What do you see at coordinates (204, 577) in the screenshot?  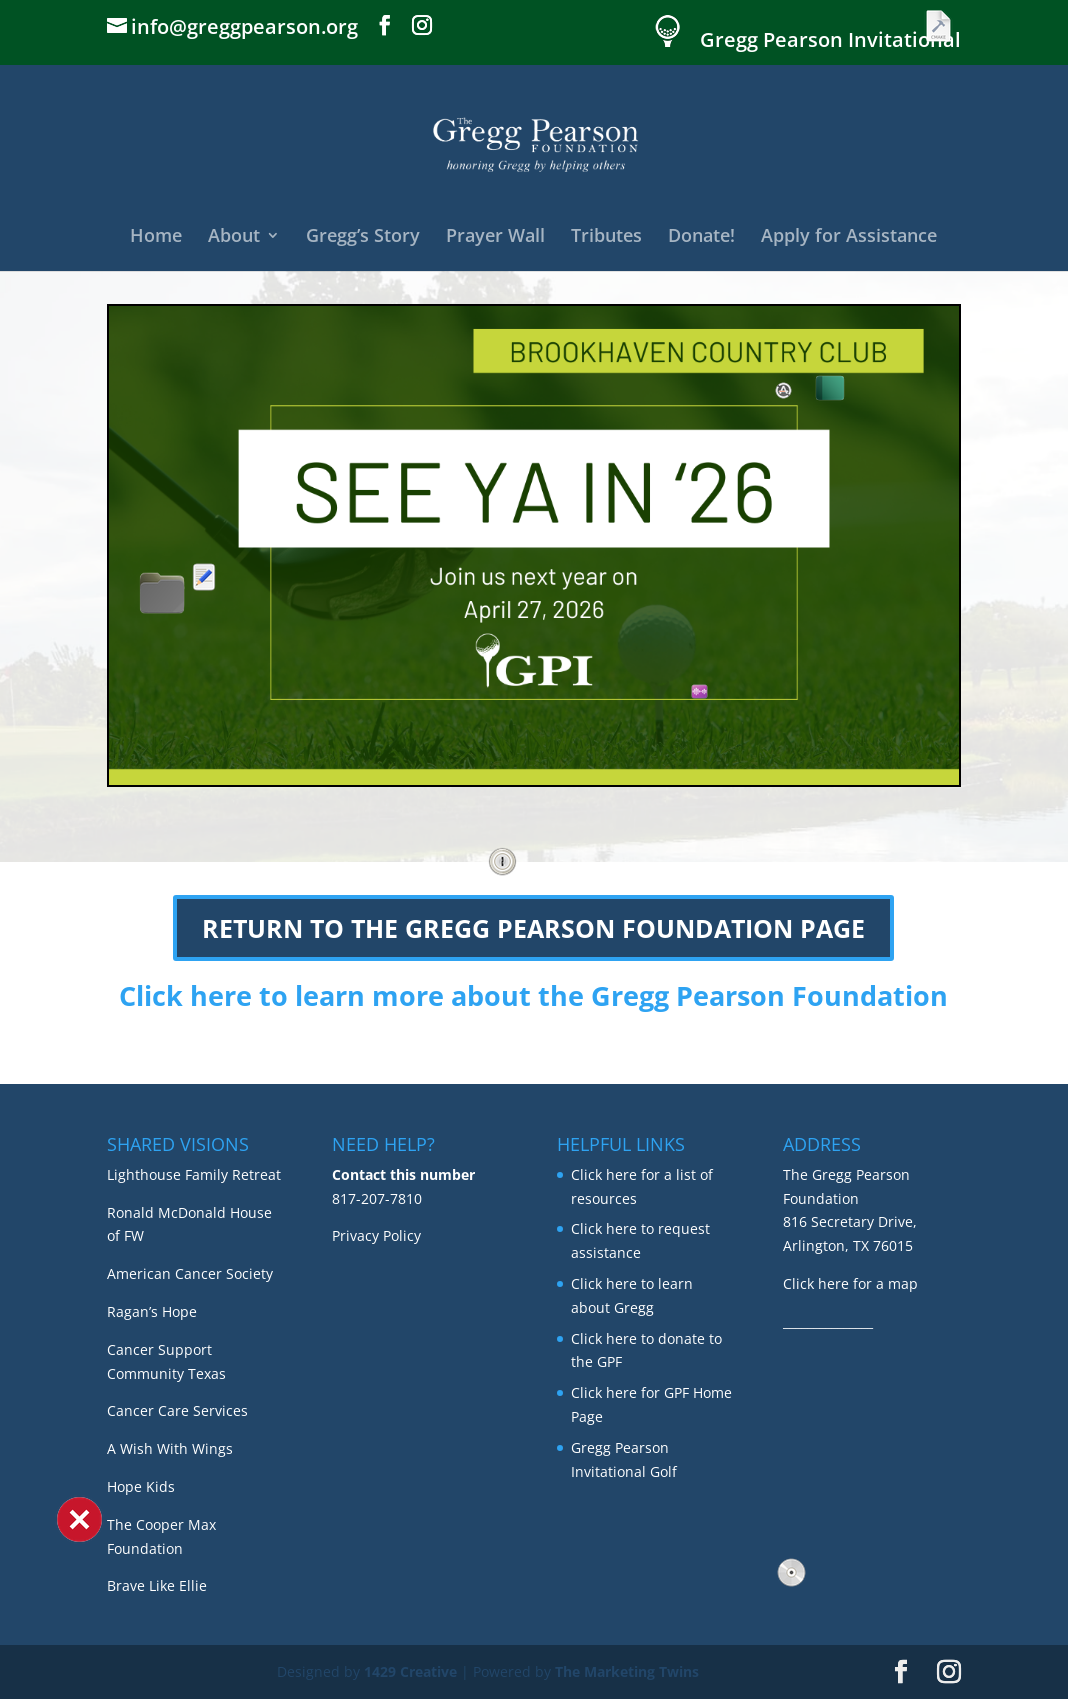 I see `open text editor application` at bounding box center [204, 577].